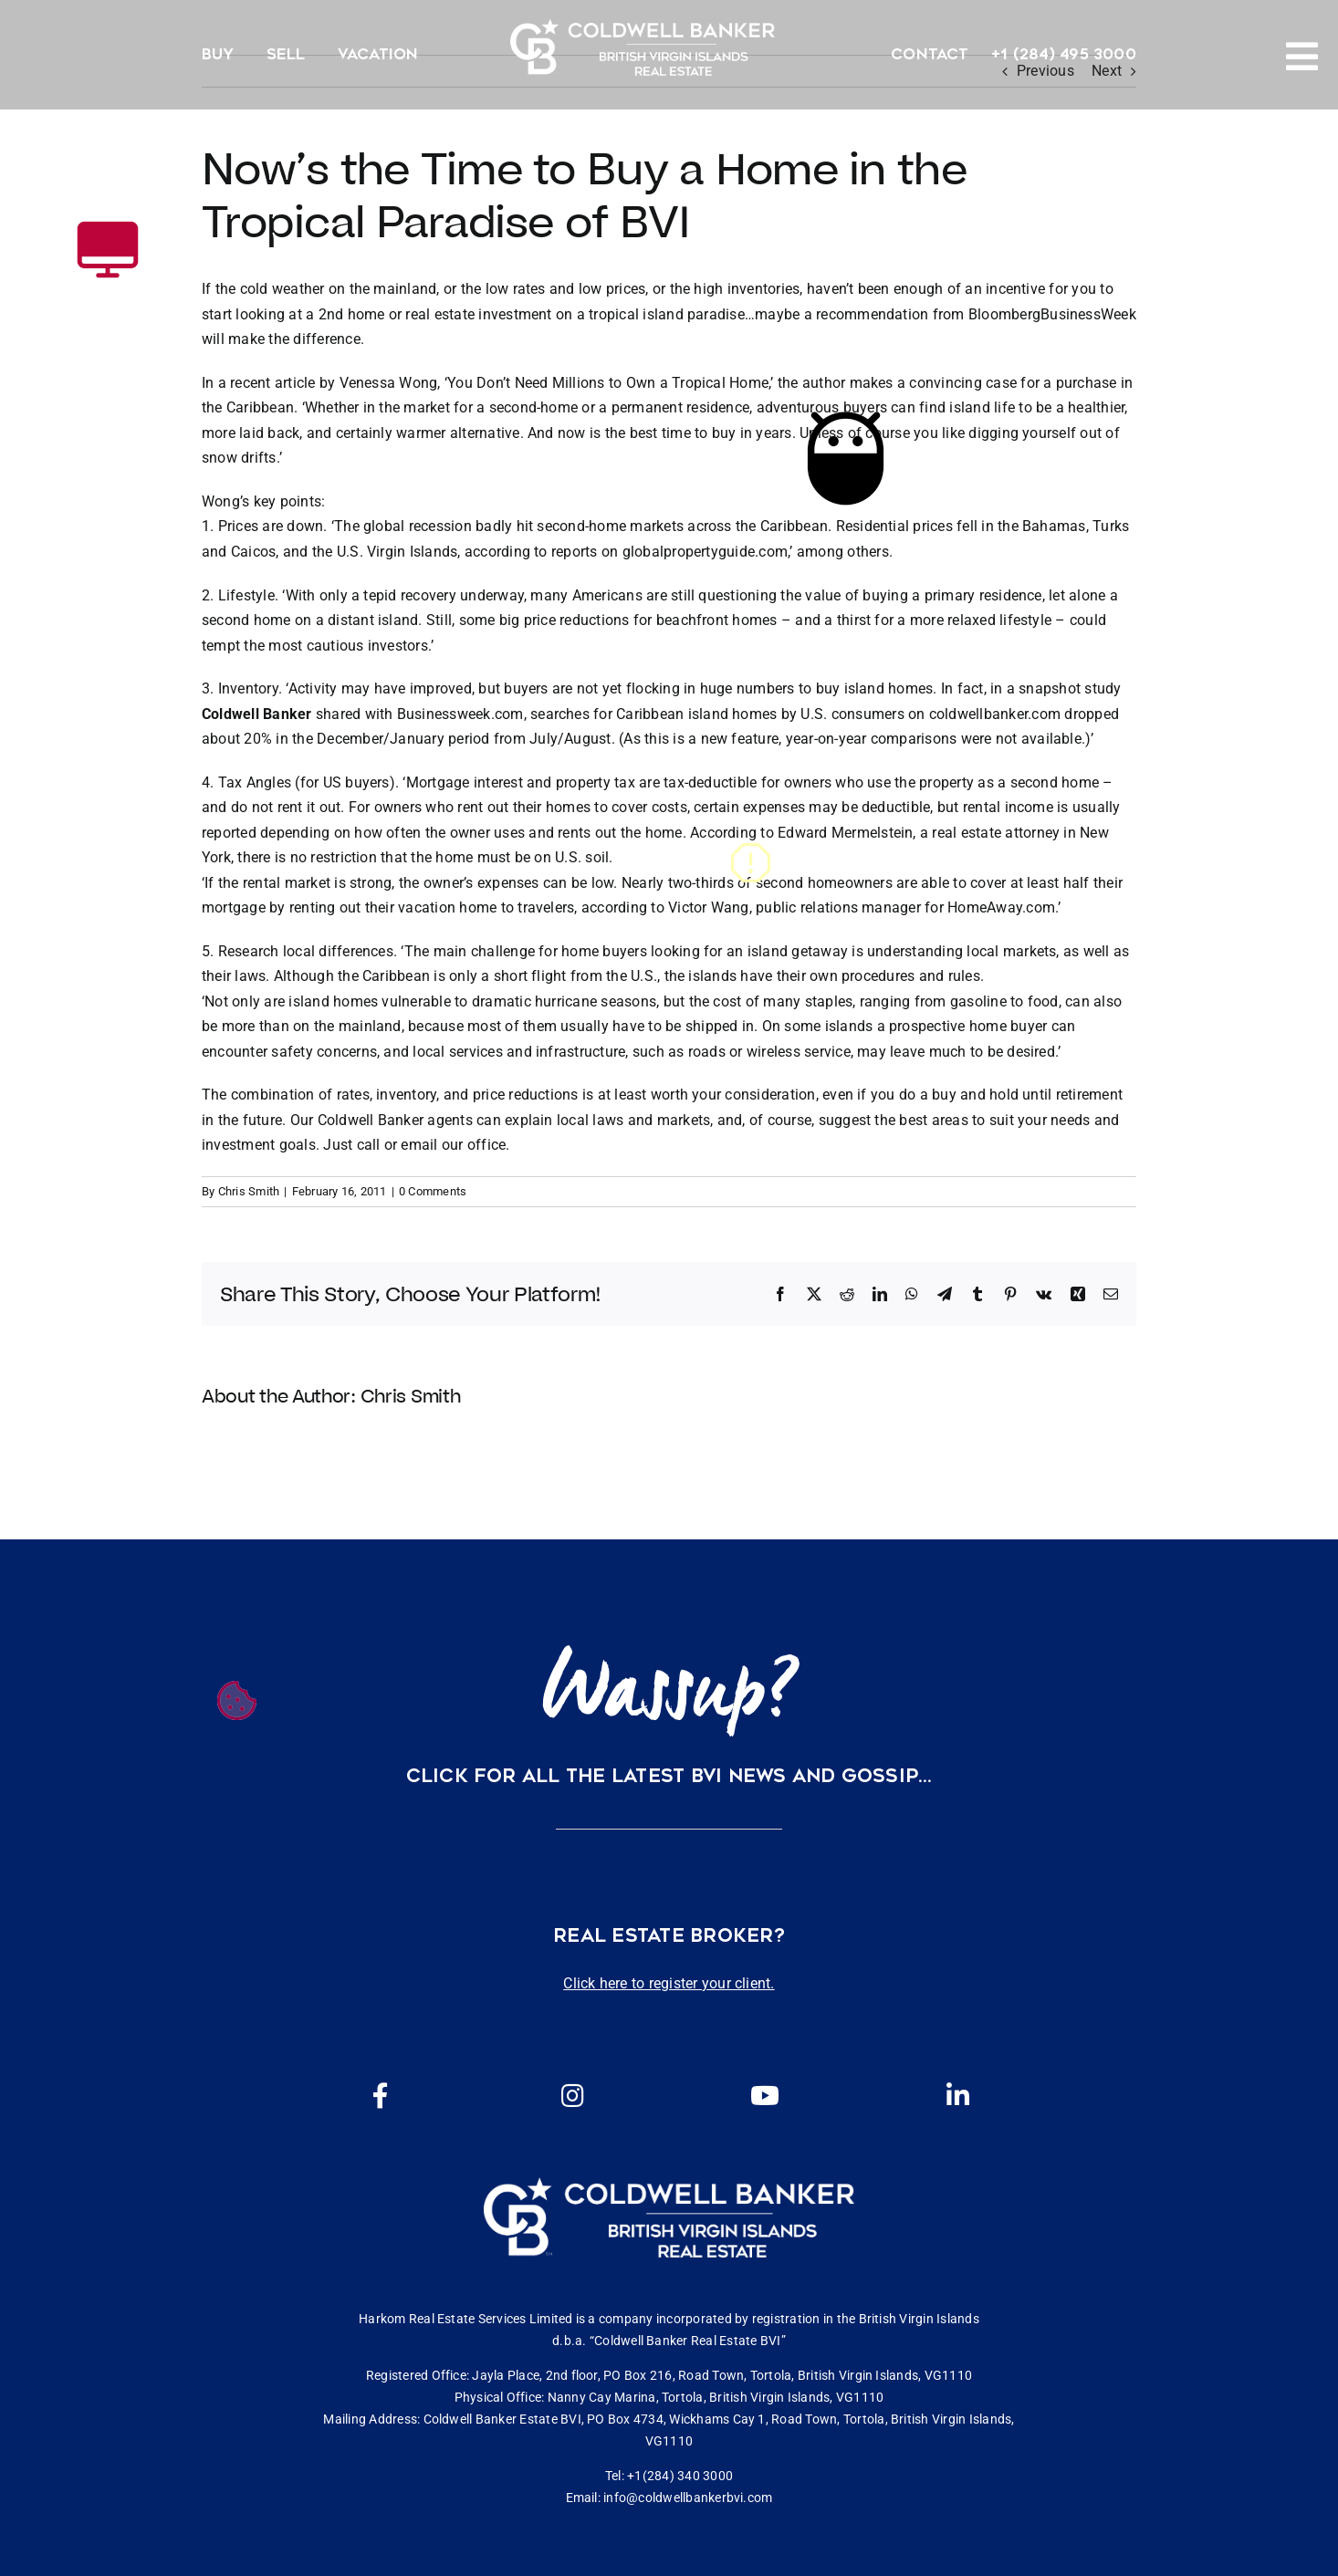 This screenshot has width=1338, height=2576. I want to click on switch to desktop view, so click(108, 247).